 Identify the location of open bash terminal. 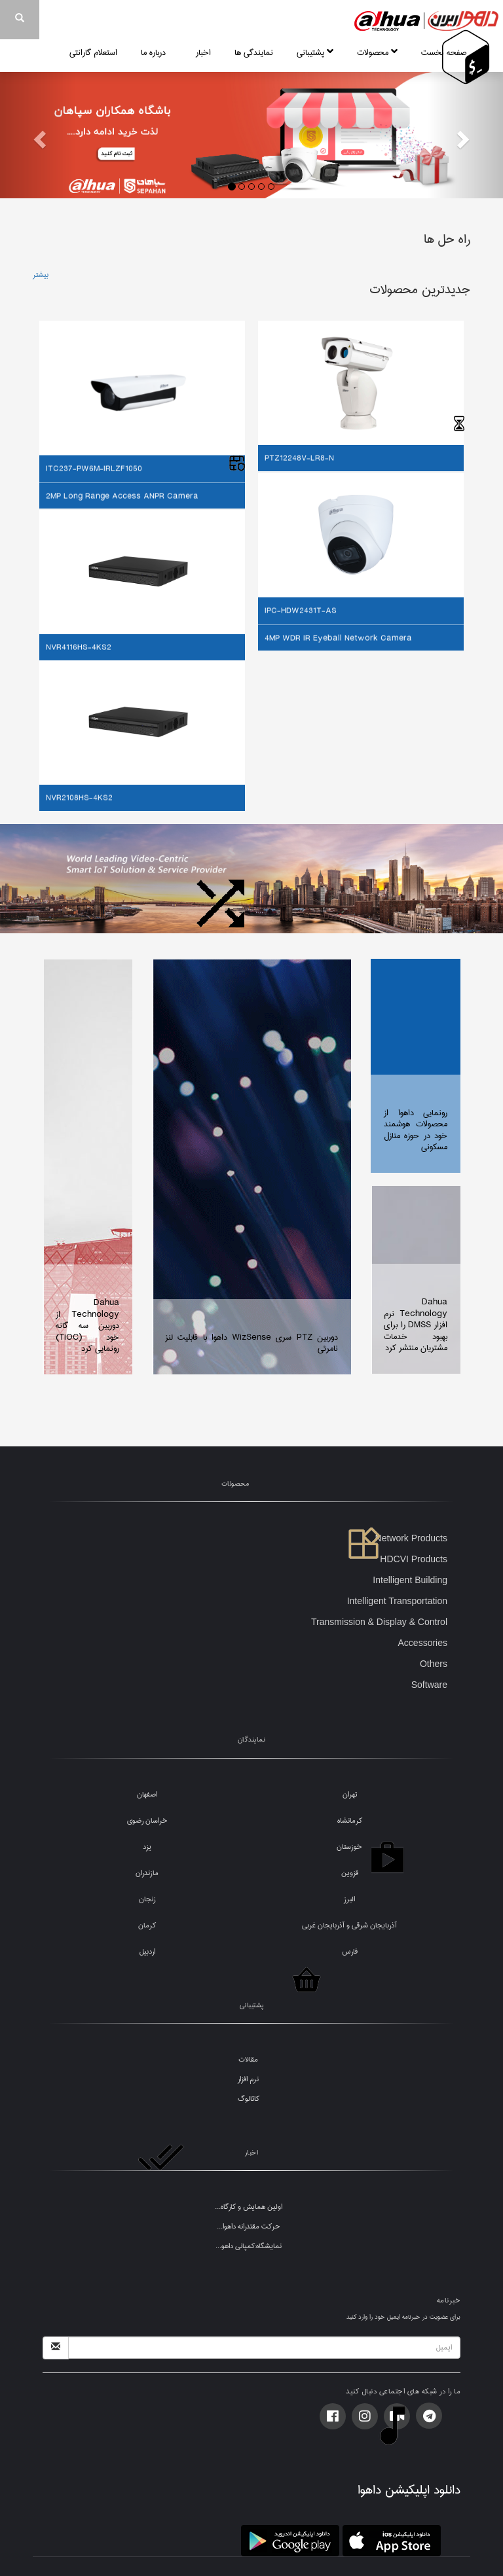
(466, 57).